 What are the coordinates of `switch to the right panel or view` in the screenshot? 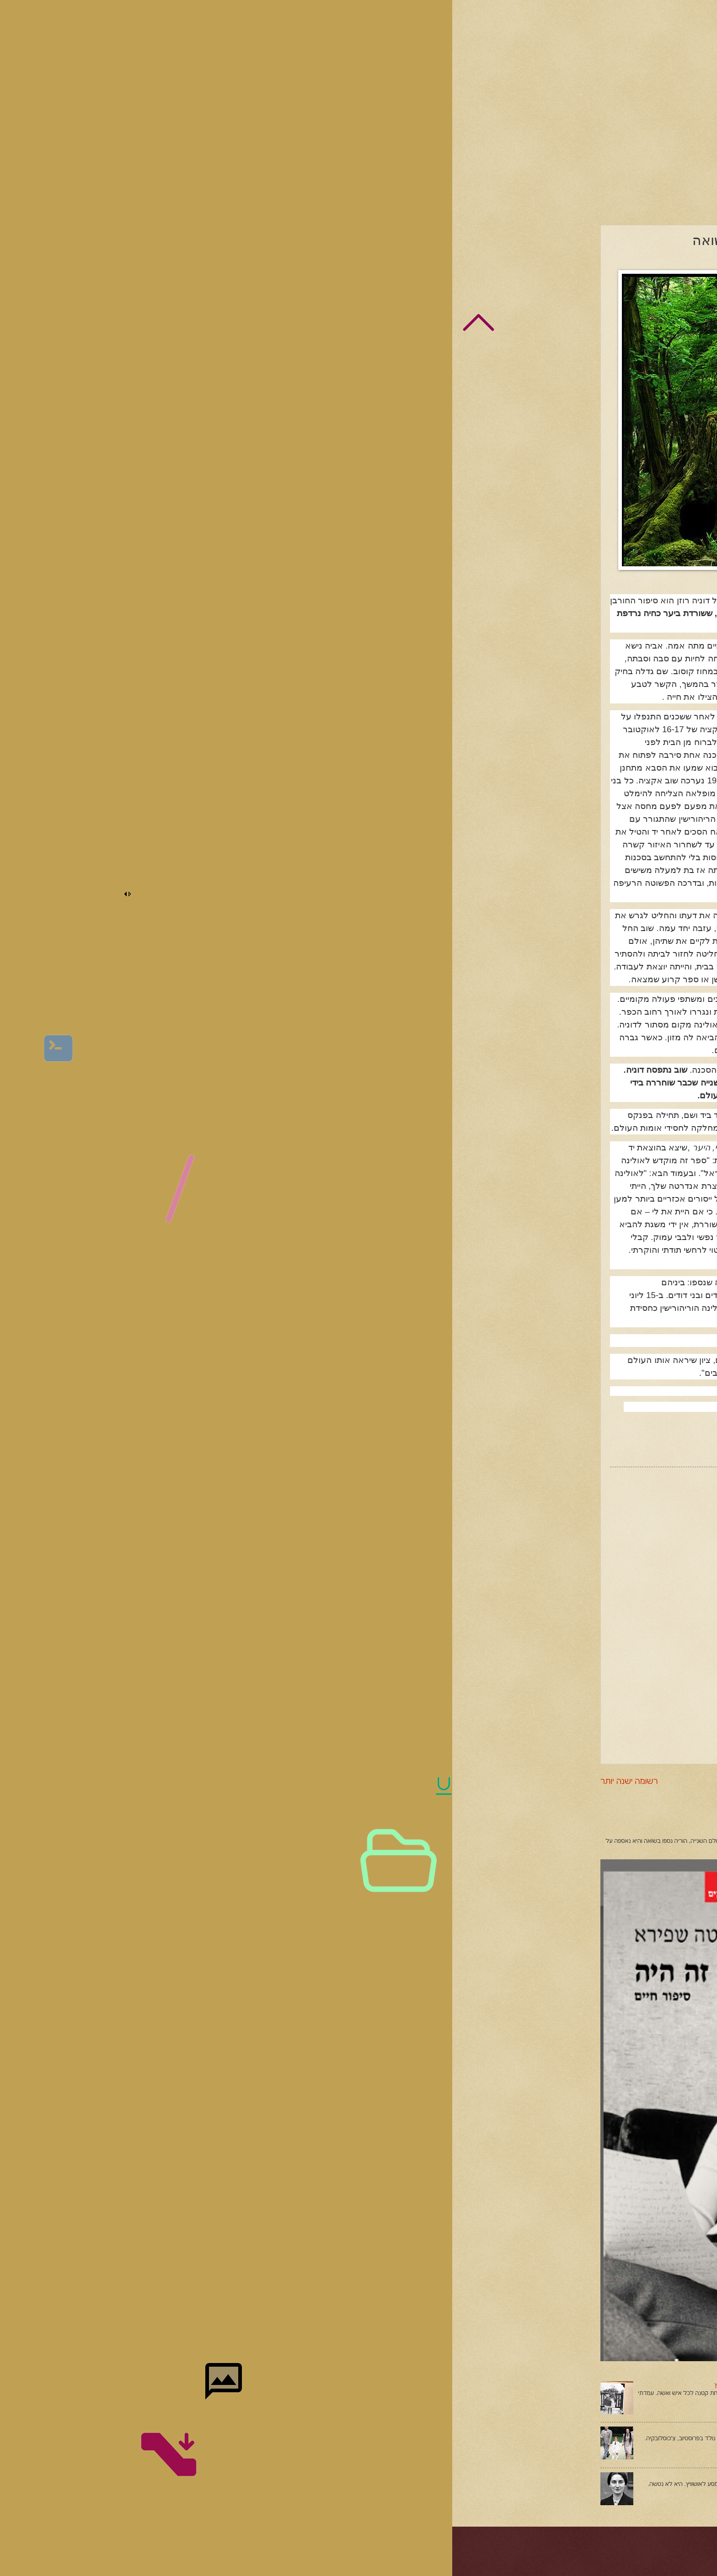 It's located at (128, 894).